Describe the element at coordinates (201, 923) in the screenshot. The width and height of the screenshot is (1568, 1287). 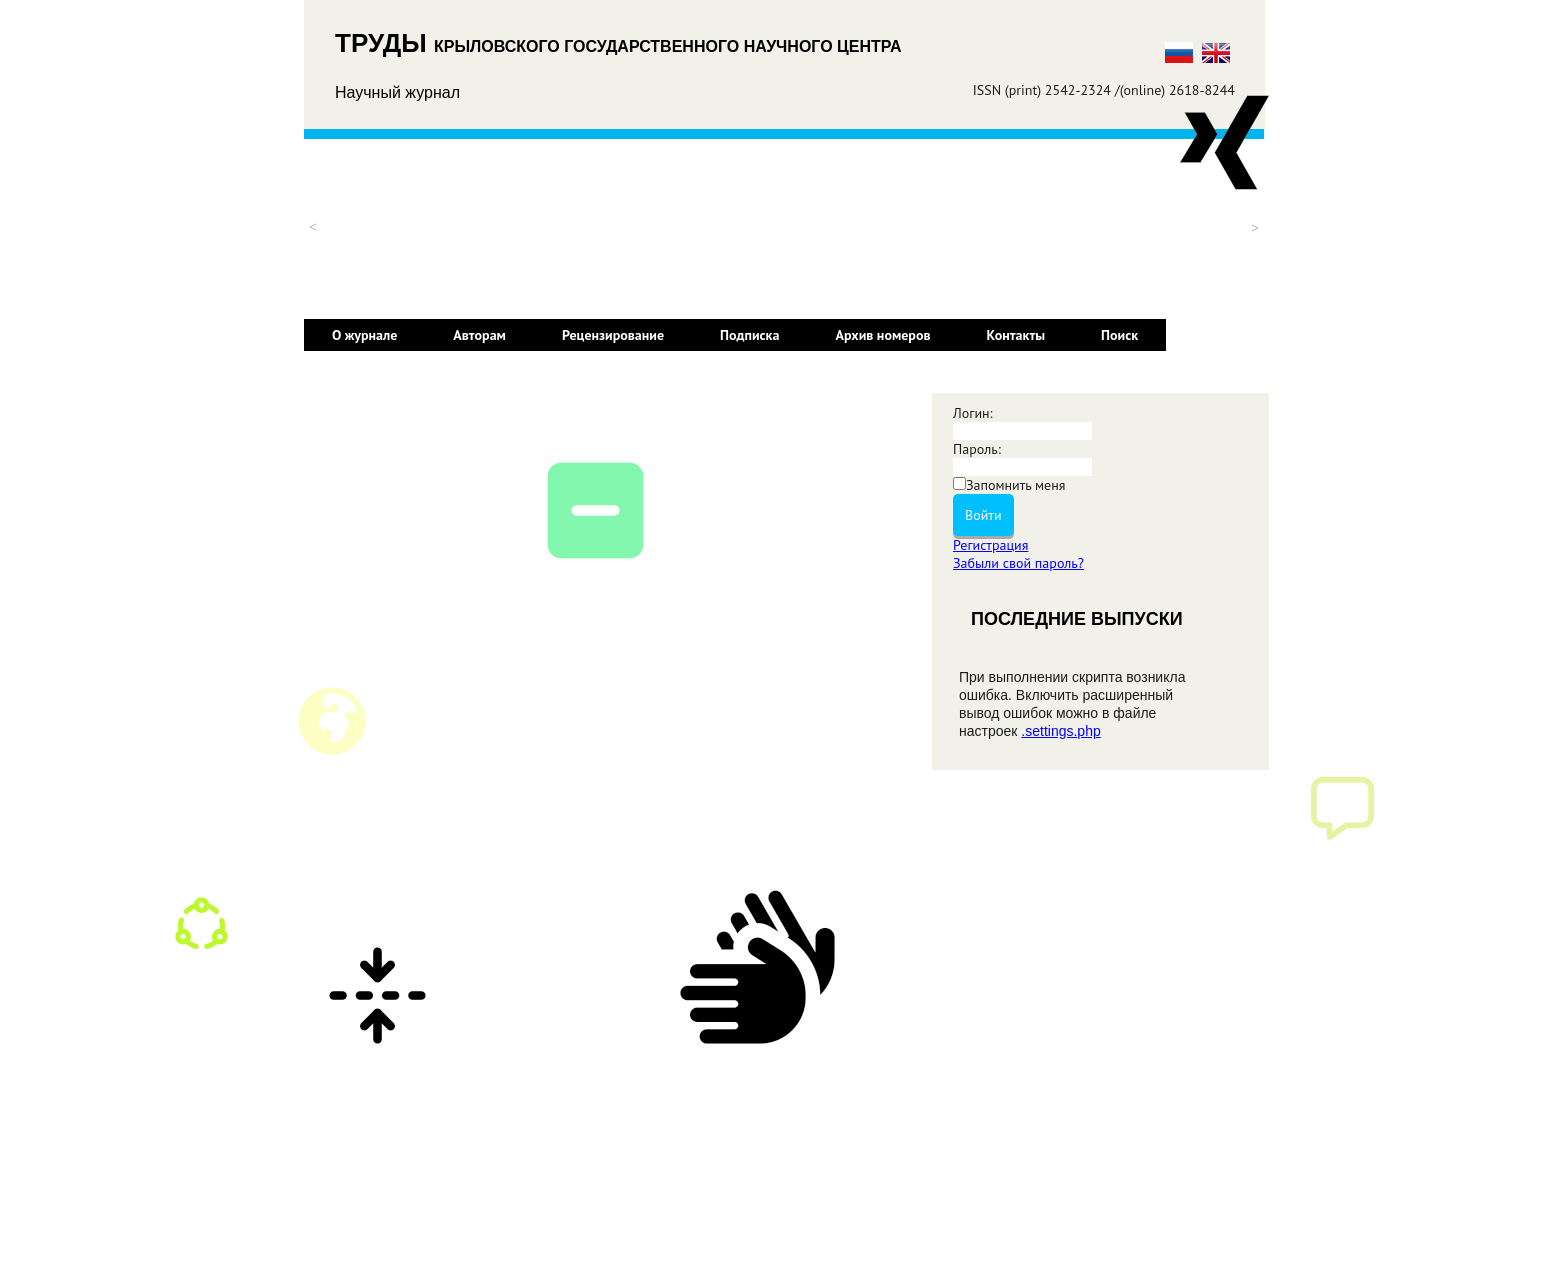
I see `ubuntu operating system logo` at that location.